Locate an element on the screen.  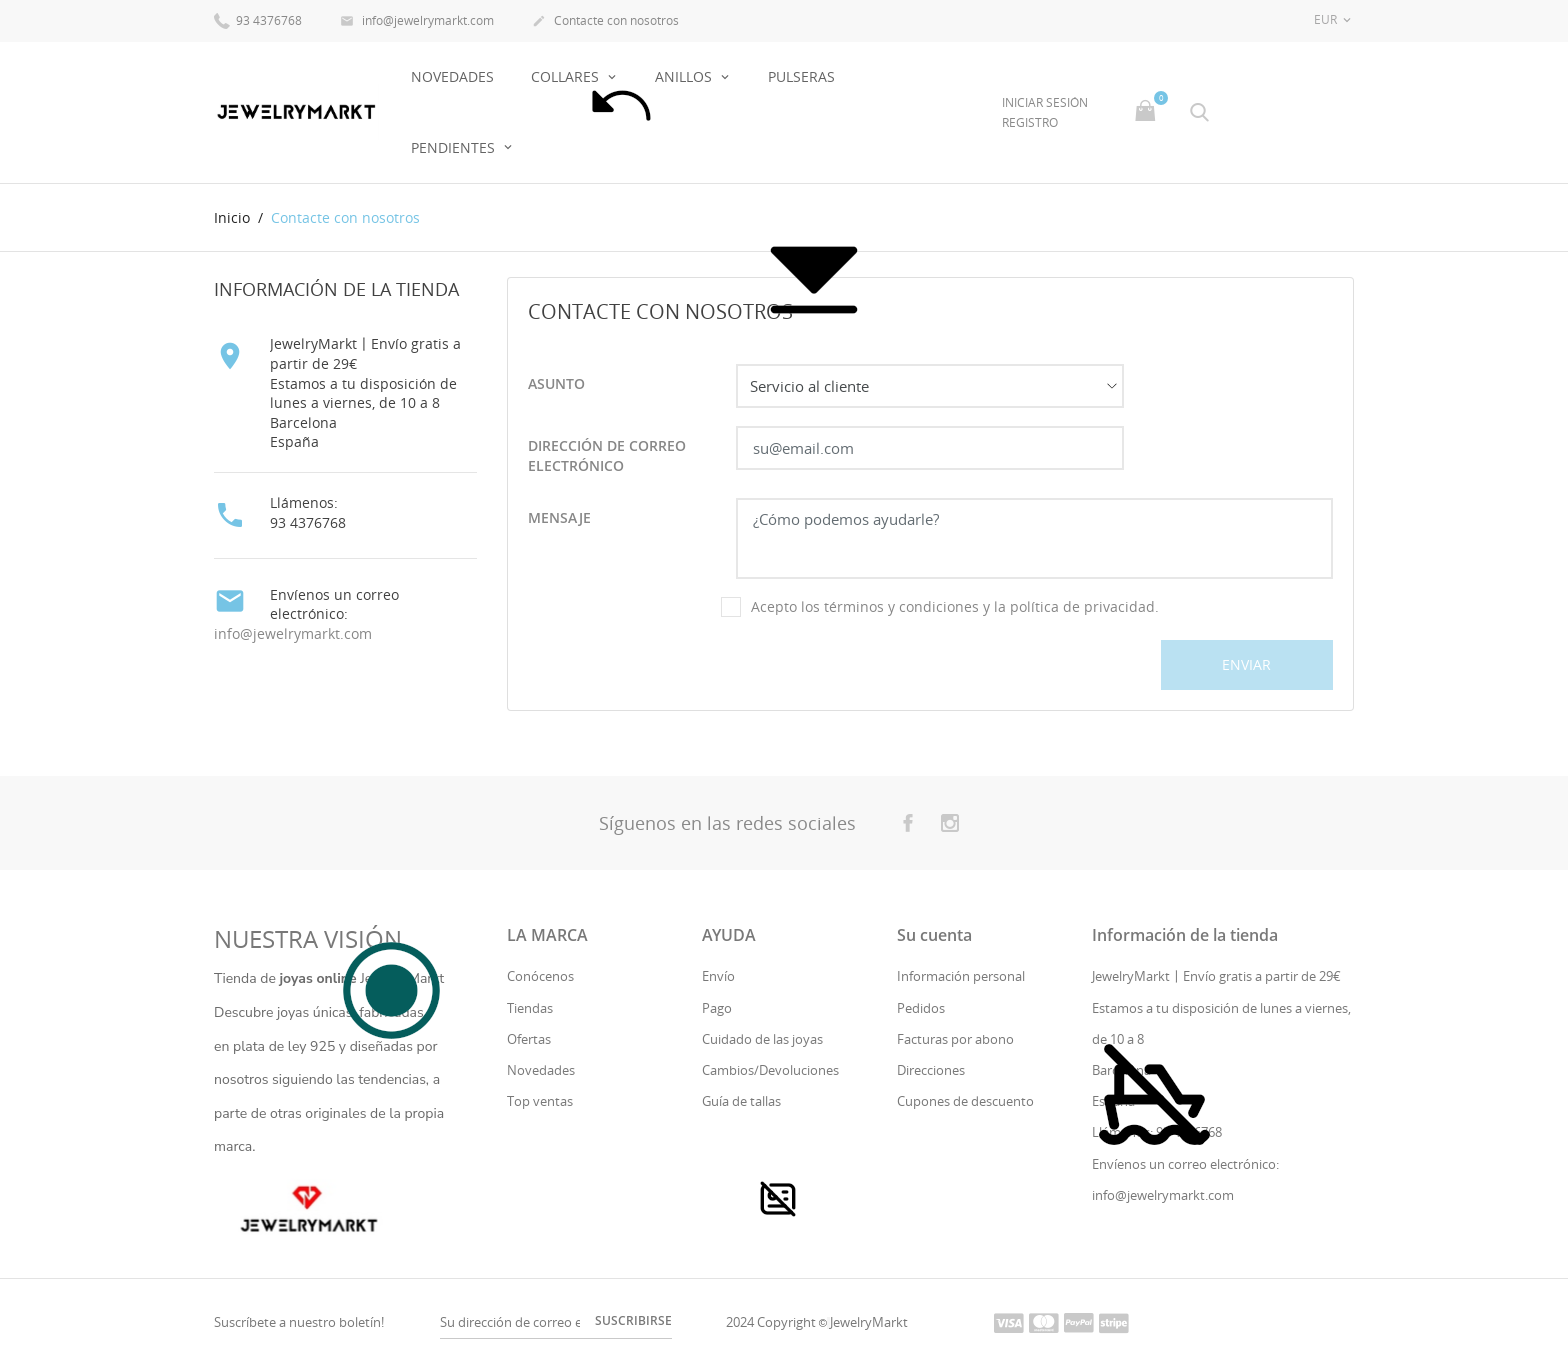
scroll to bottom of page or content is located at coordinates (814, 278).